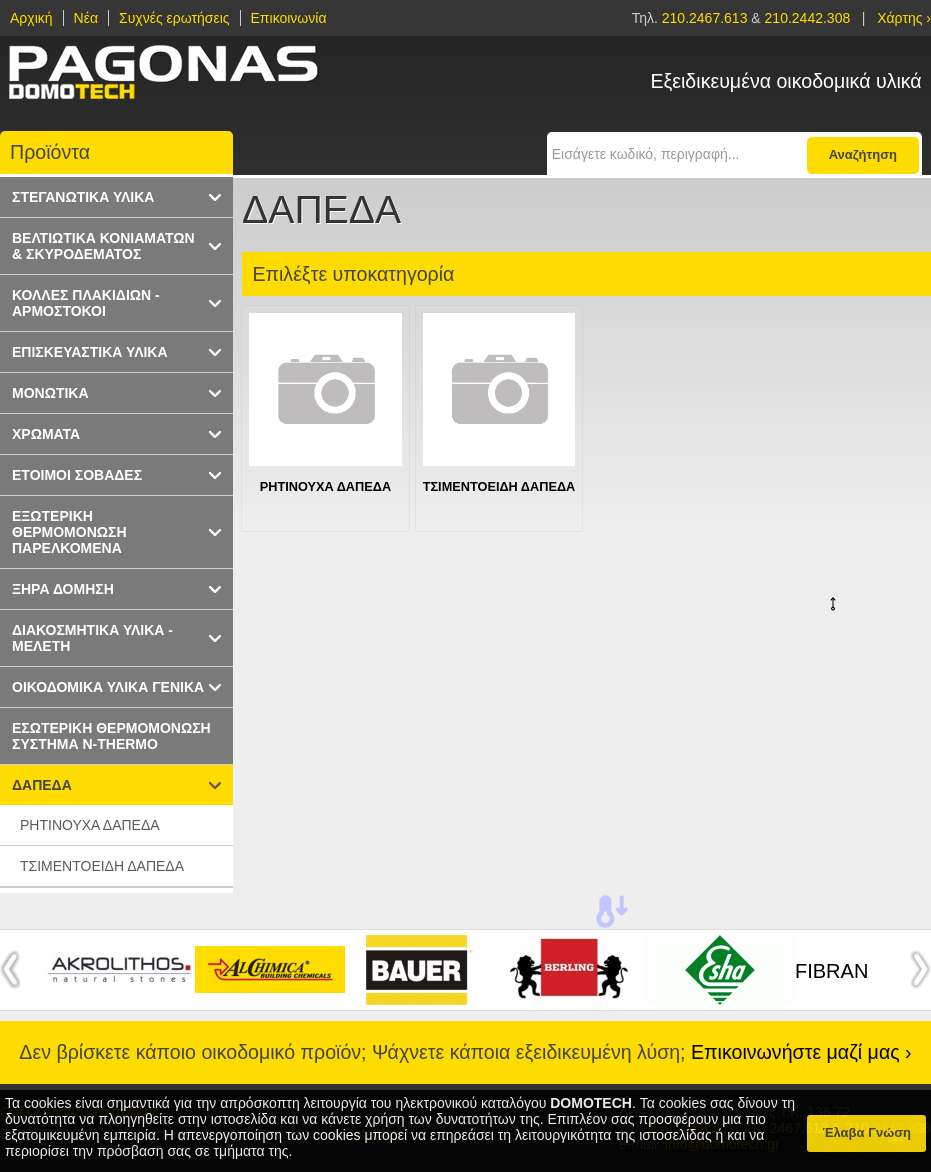 The height and width of the screenshot is (1172, 931). What do you see at coordinates (833, 604) in the screenshot?
I see `scroll to top of page` at bounding box center [833, 604].